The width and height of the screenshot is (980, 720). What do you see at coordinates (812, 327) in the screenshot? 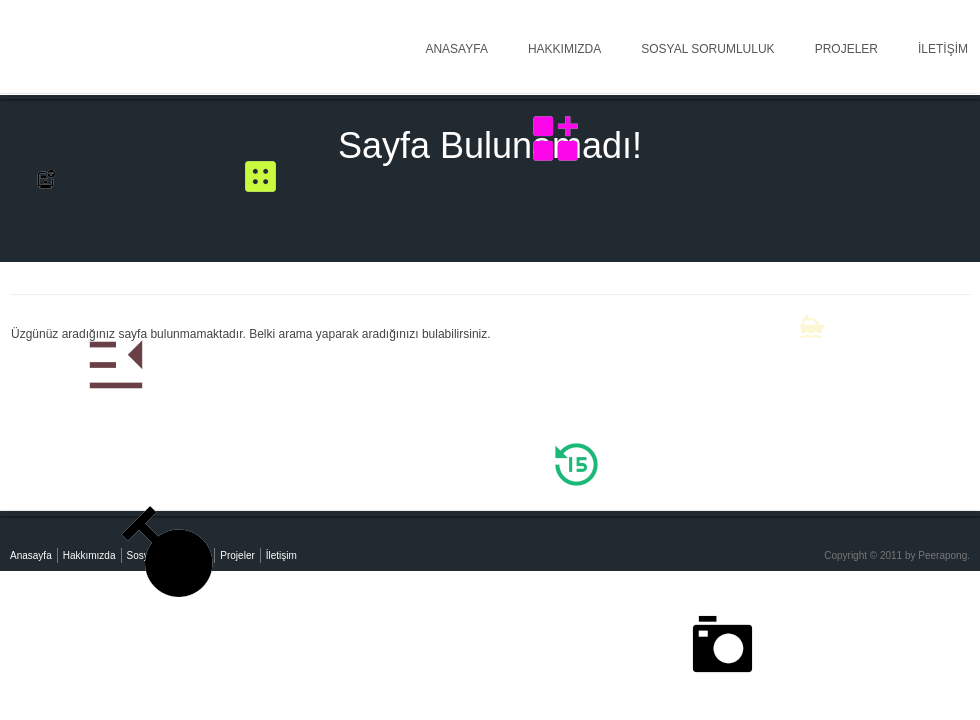
I see `view nearby ports or maritime locations` at bounding box center [812, 327].